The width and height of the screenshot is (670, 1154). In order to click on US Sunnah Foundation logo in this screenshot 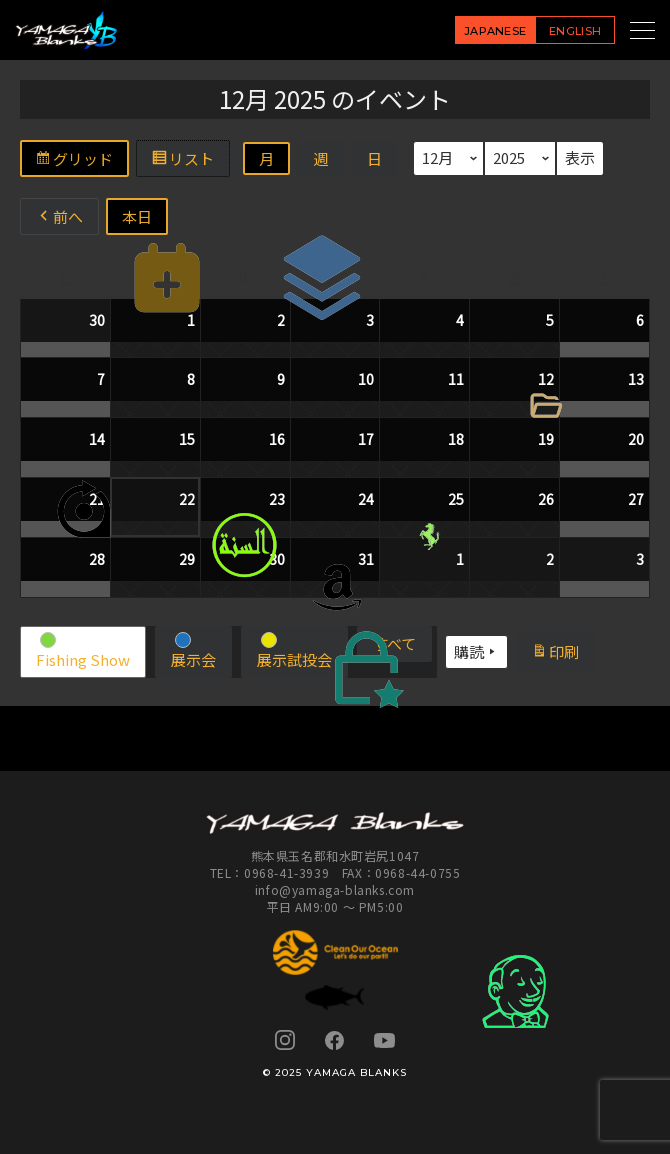, I will do `click(244, 543)`.